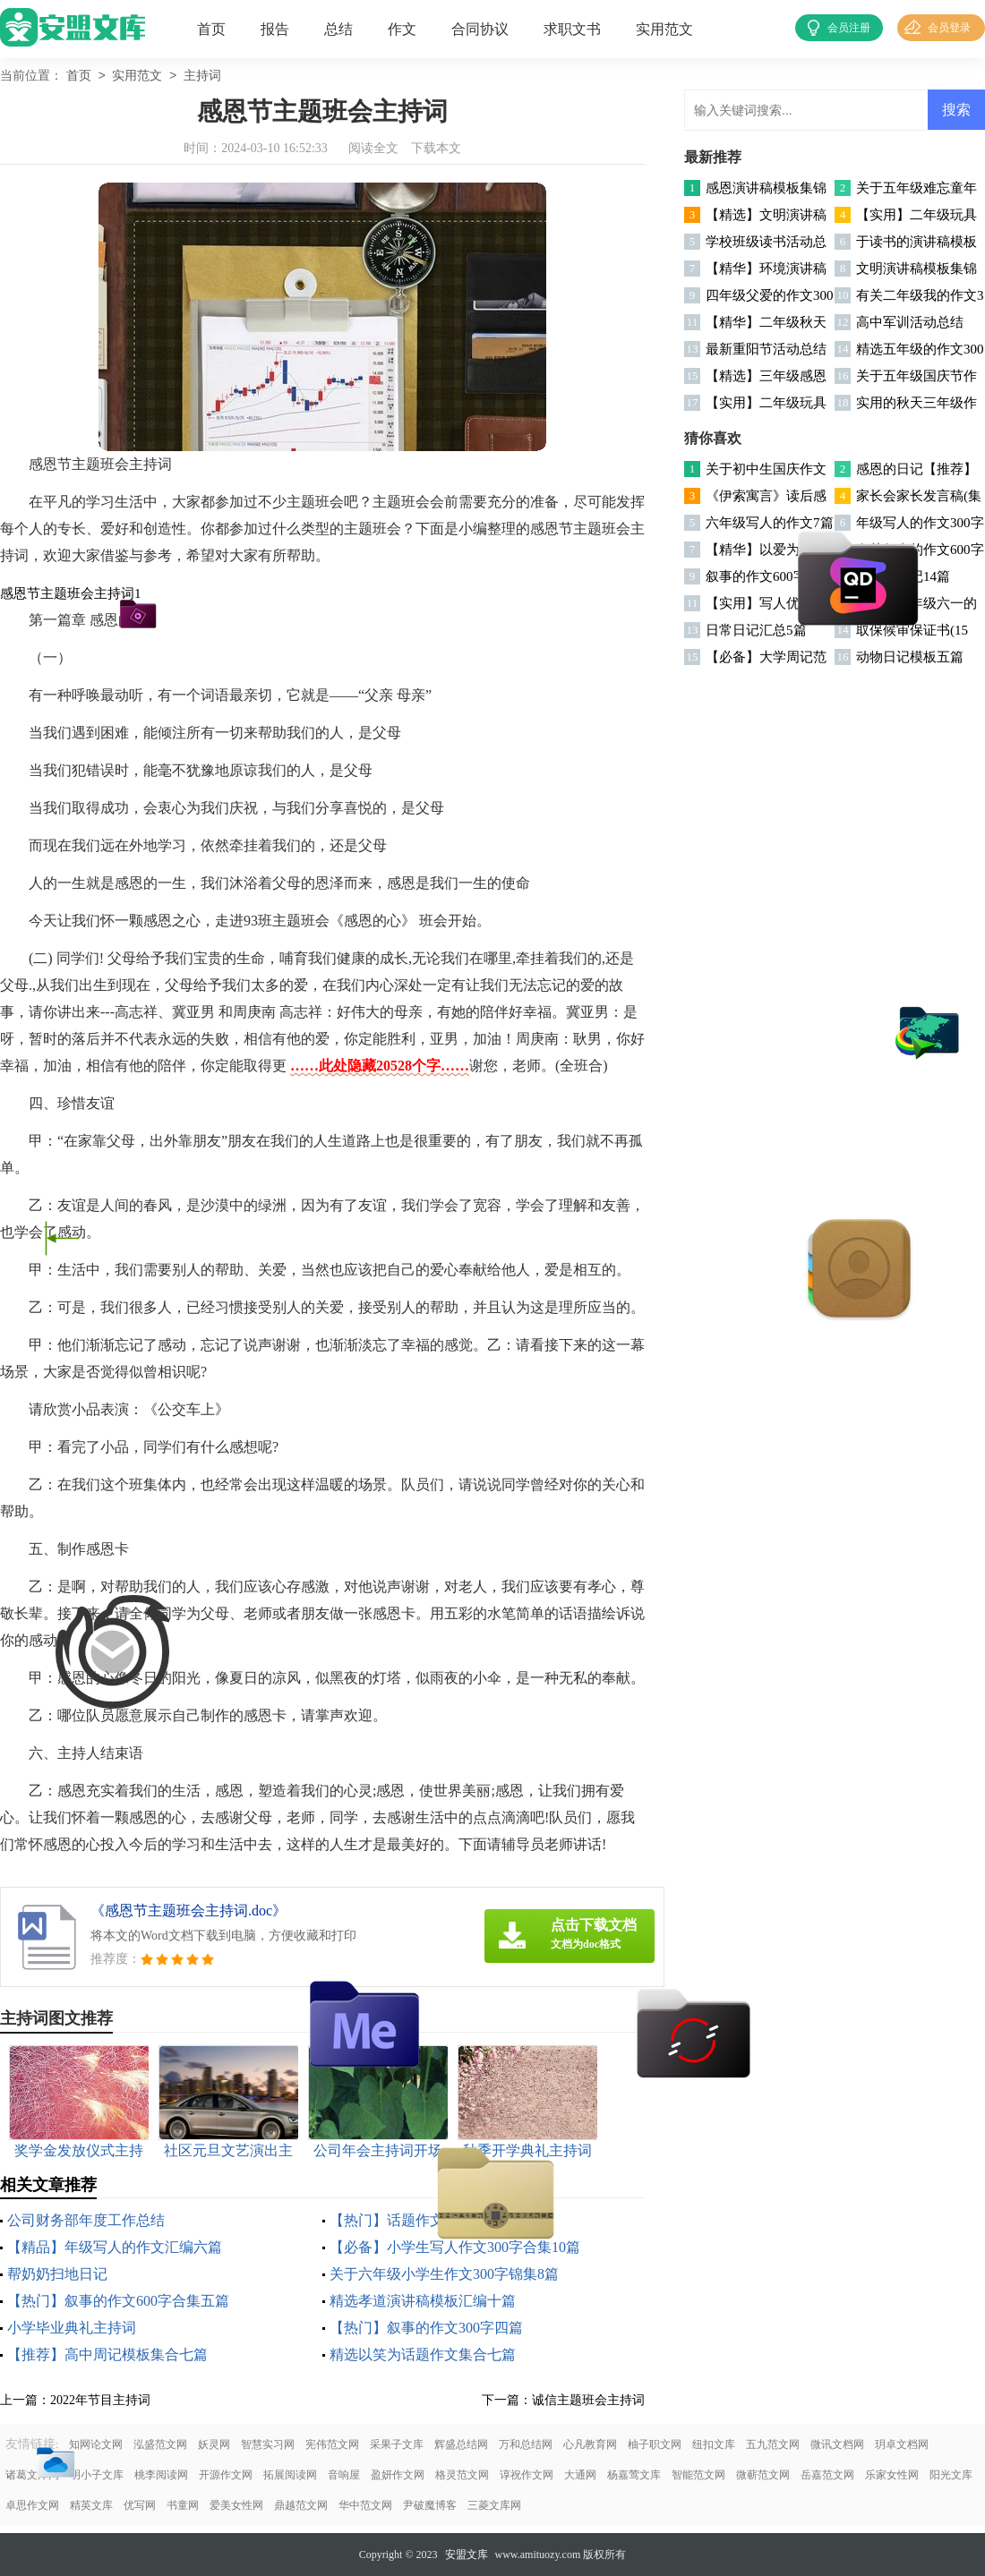  I want to click on open internet download manager files folder, so click(929, 1031).